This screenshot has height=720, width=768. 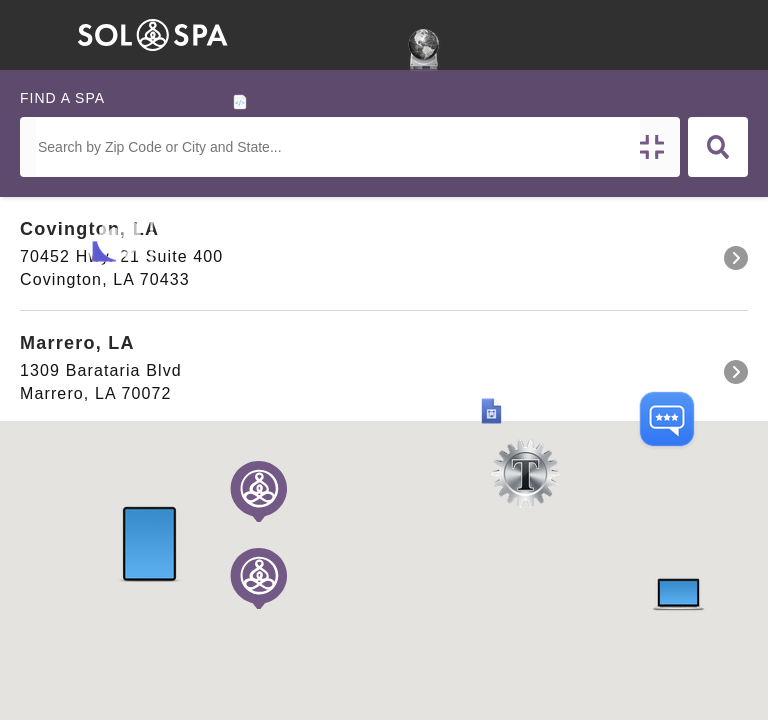 I want to click on access network boot volume, so click(x=422, y=50).